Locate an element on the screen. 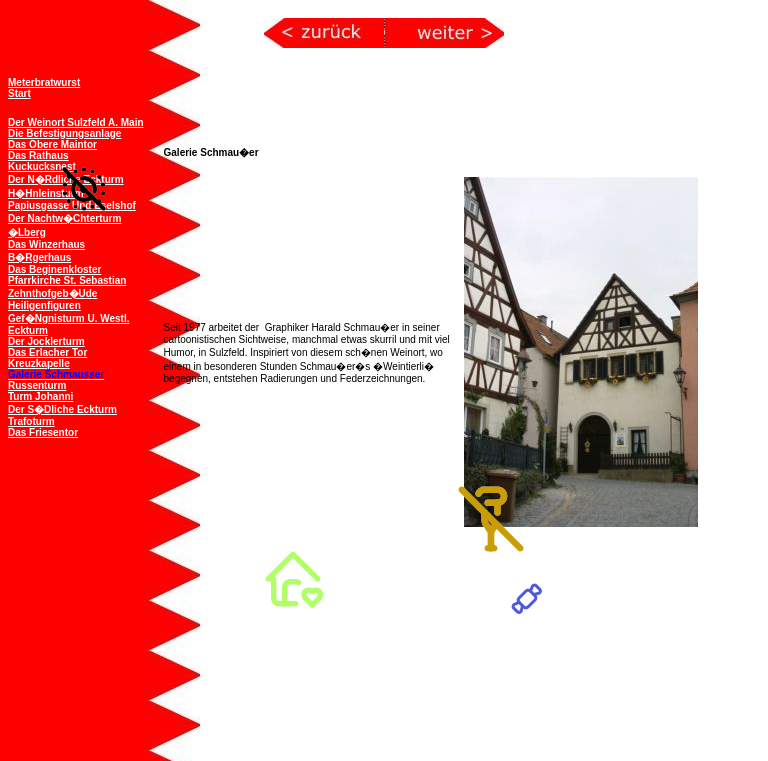  view your favorite or saved home is located at coordinates (293, 579).